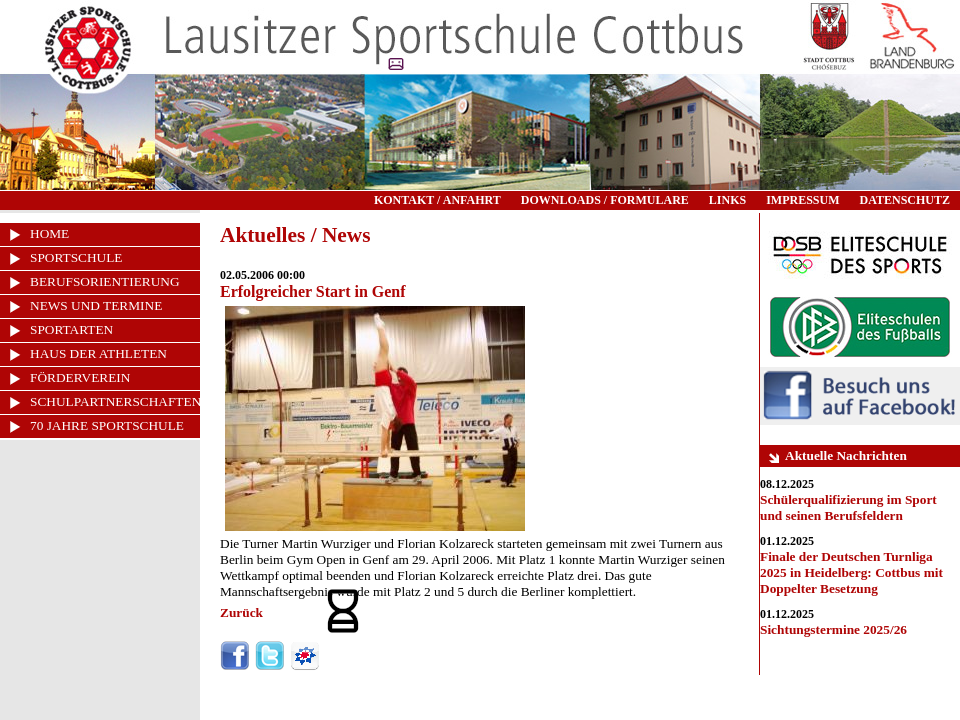 Image resolution: width=960 pixels, height=720 pixels. Describe the element at coordinates (343, 611) in the screenshot. I see `indicates time is running low` at that location.